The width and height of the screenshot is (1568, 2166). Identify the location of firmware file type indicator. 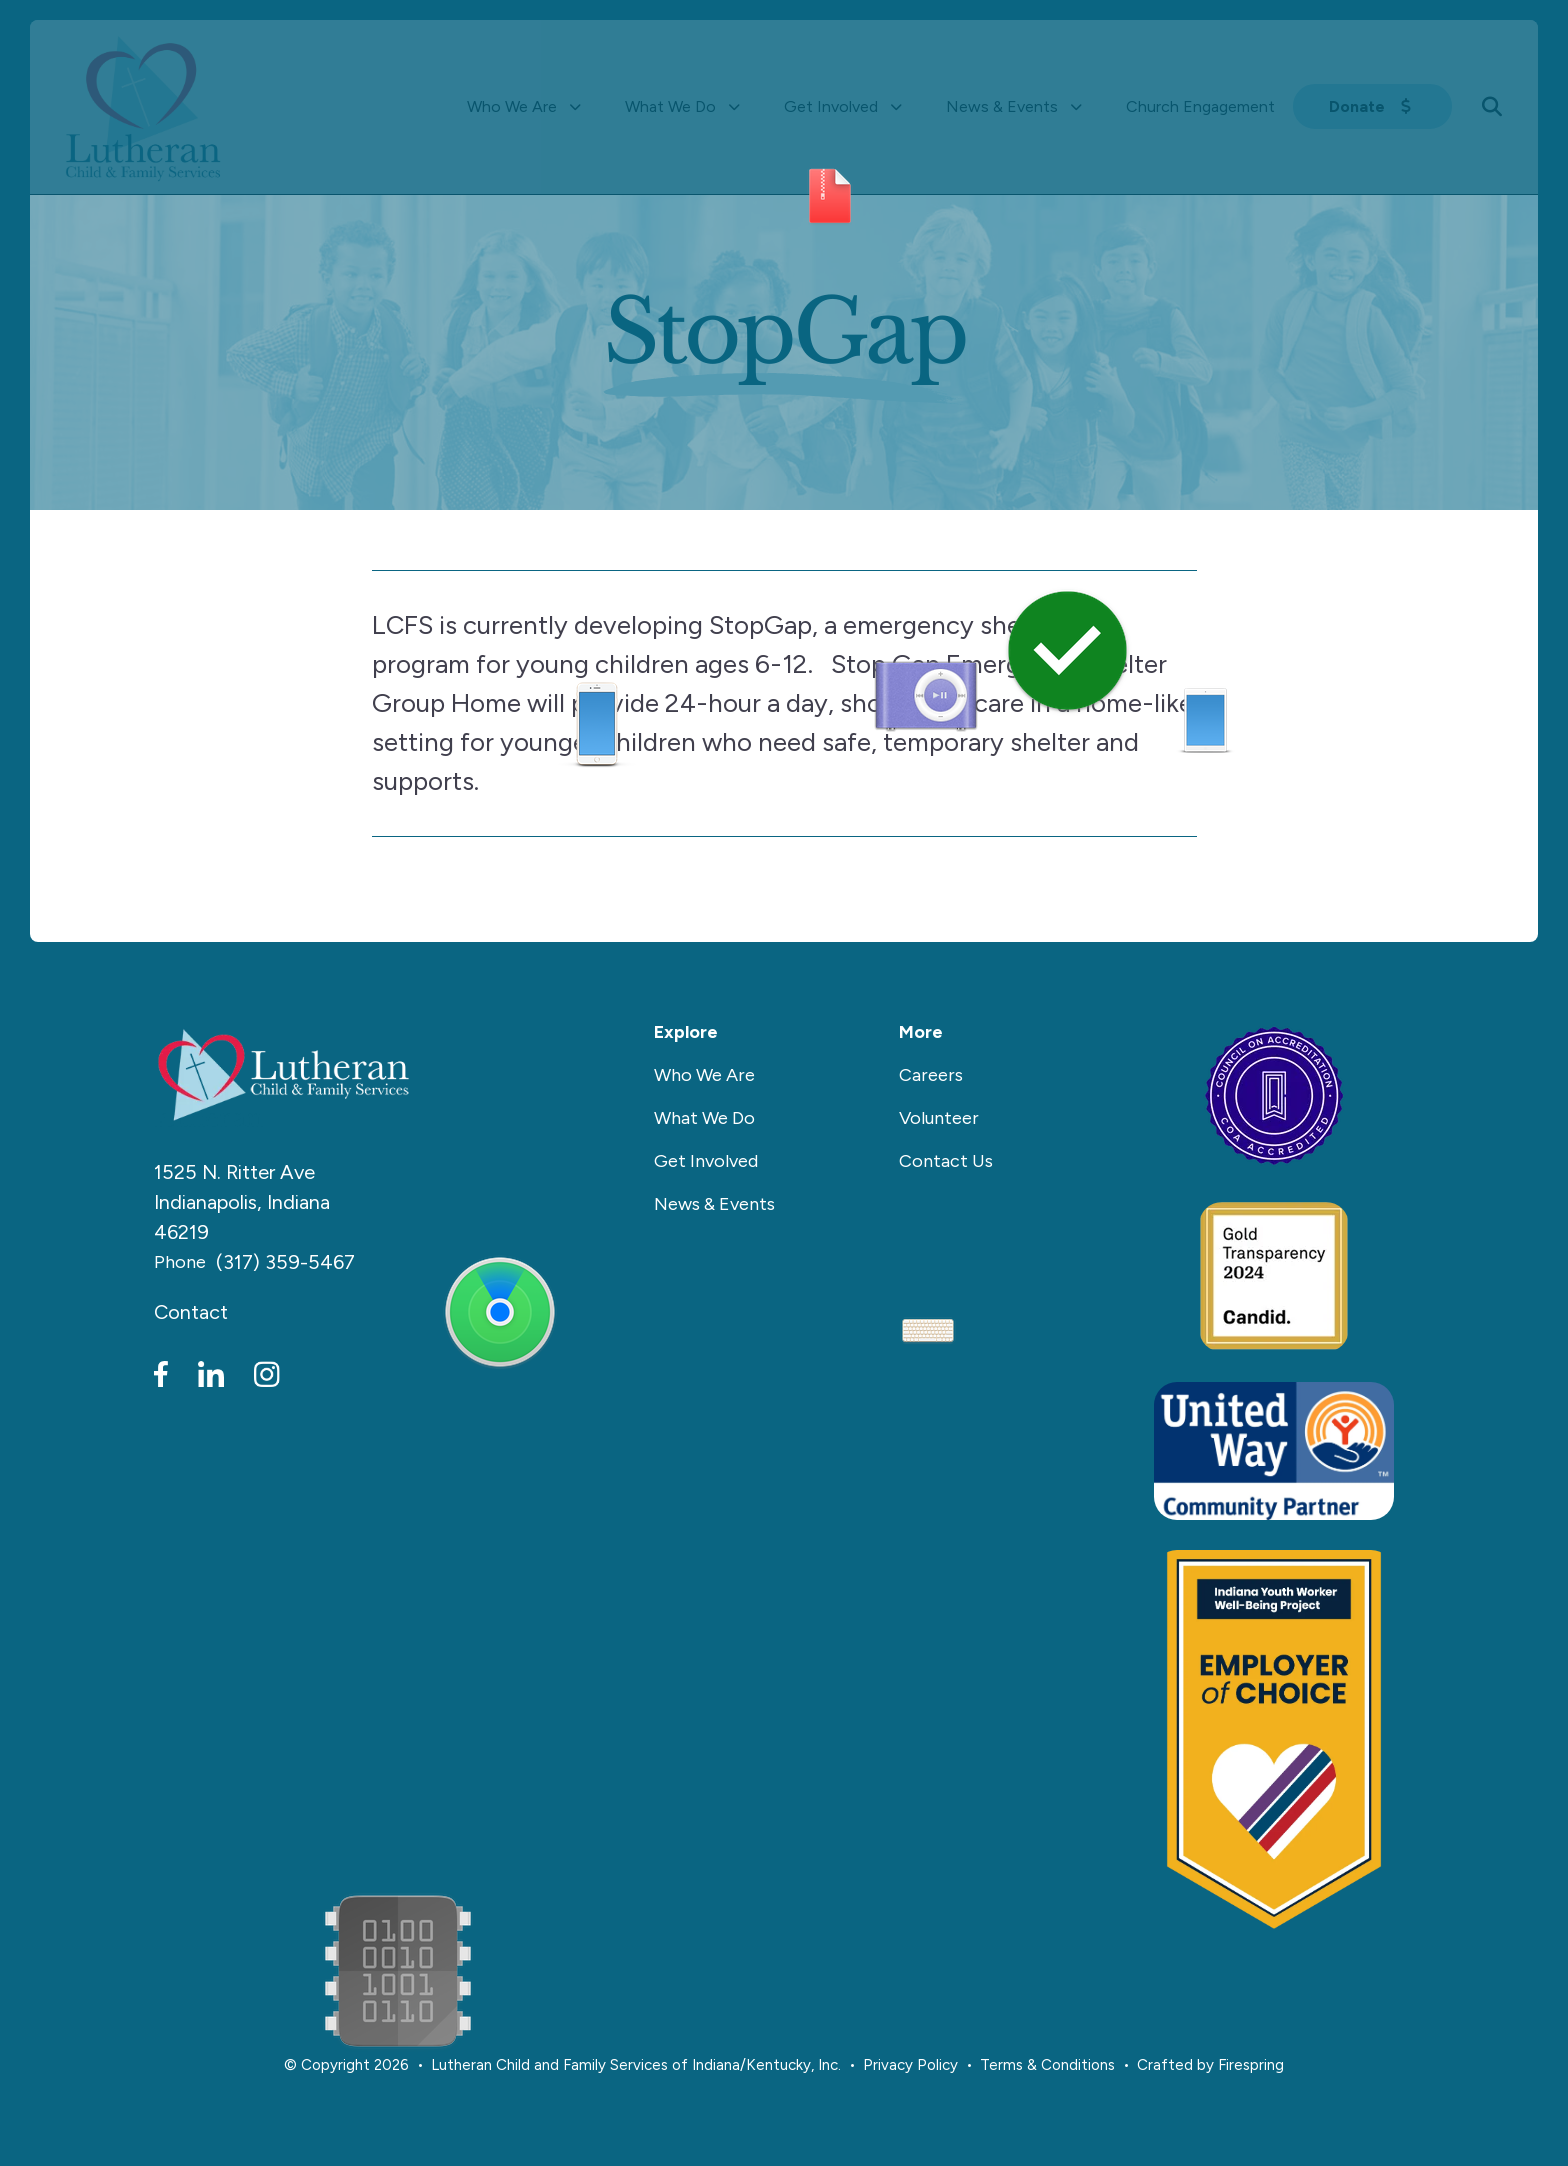
(398, 1971).